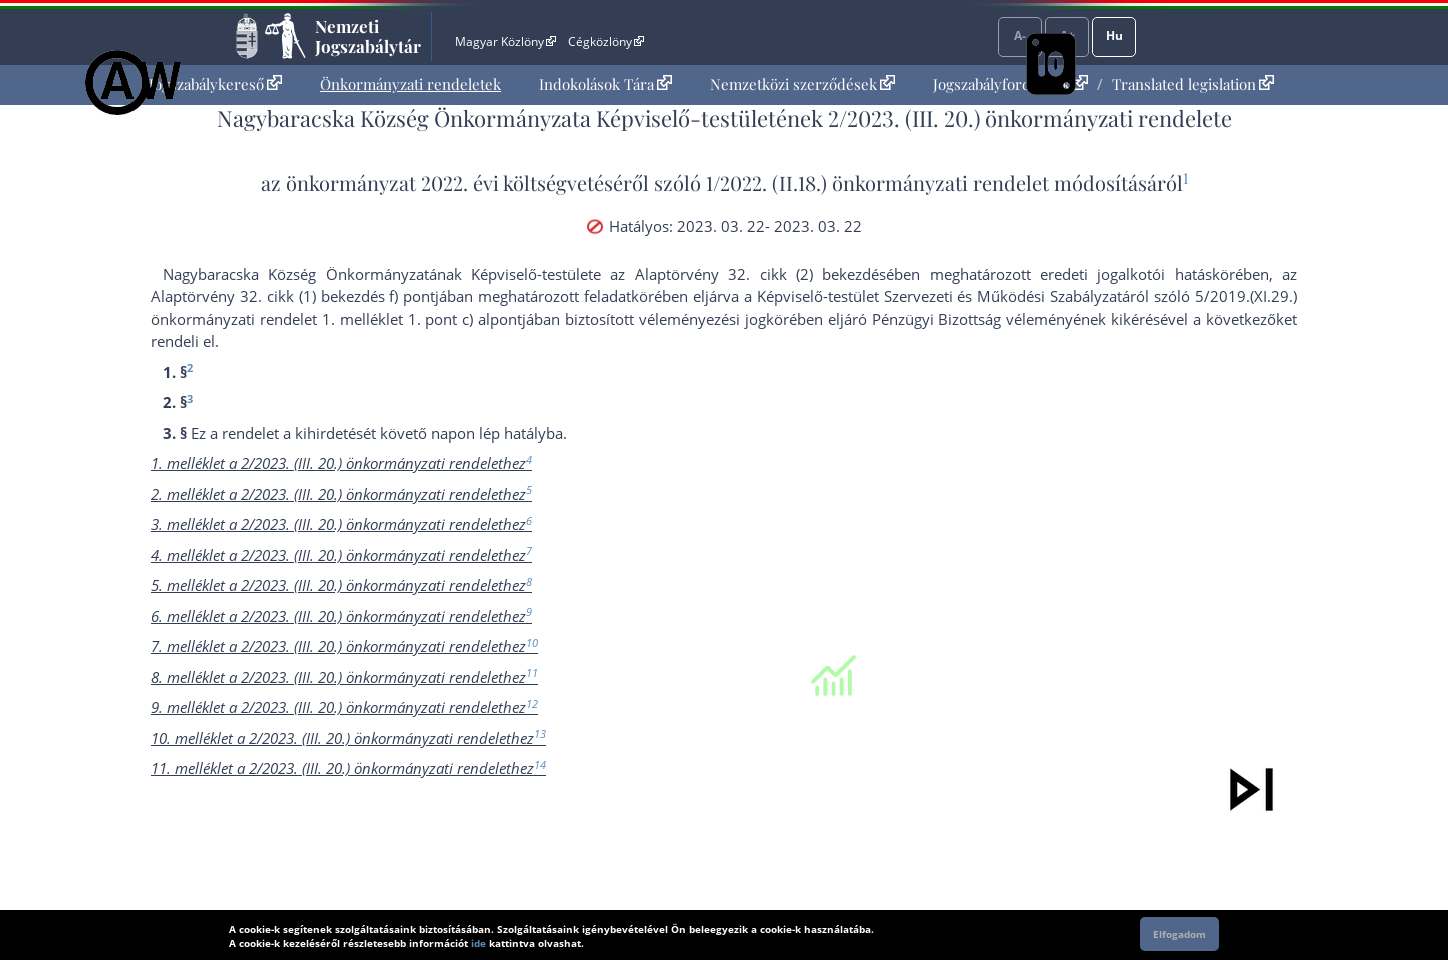 The height and width of the screenshot is (960, 1448). Describe the element at coordinates (1051, 64) in the screenshot. I see `a 10 playing card in a card game` at that location.